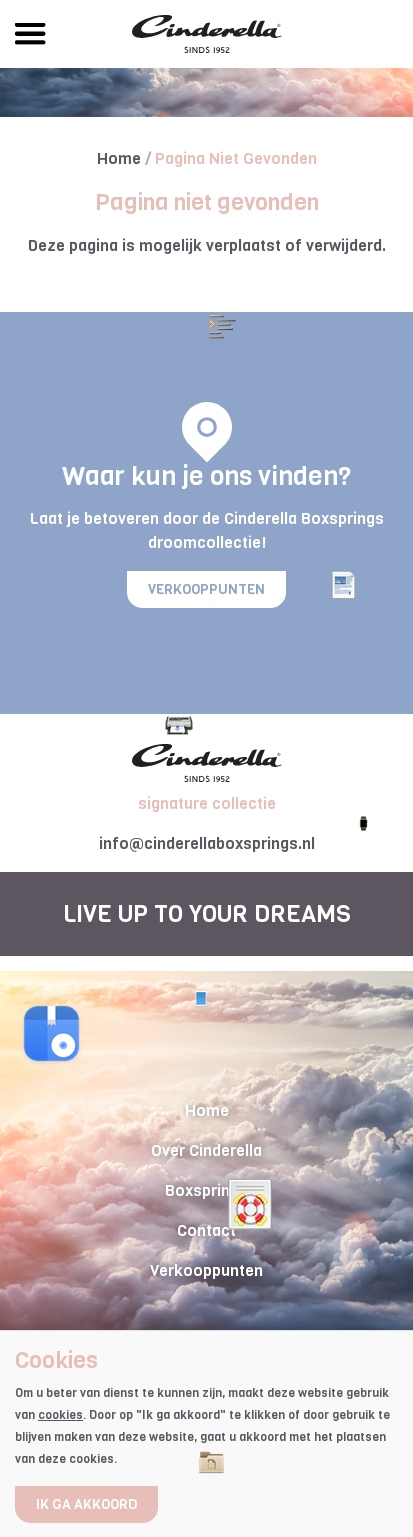 This screenshot has width=413, height=1537. Describe the element at coordinates (179, 725) in the screenshot. I see `indicates a document is currently printing` at that location.